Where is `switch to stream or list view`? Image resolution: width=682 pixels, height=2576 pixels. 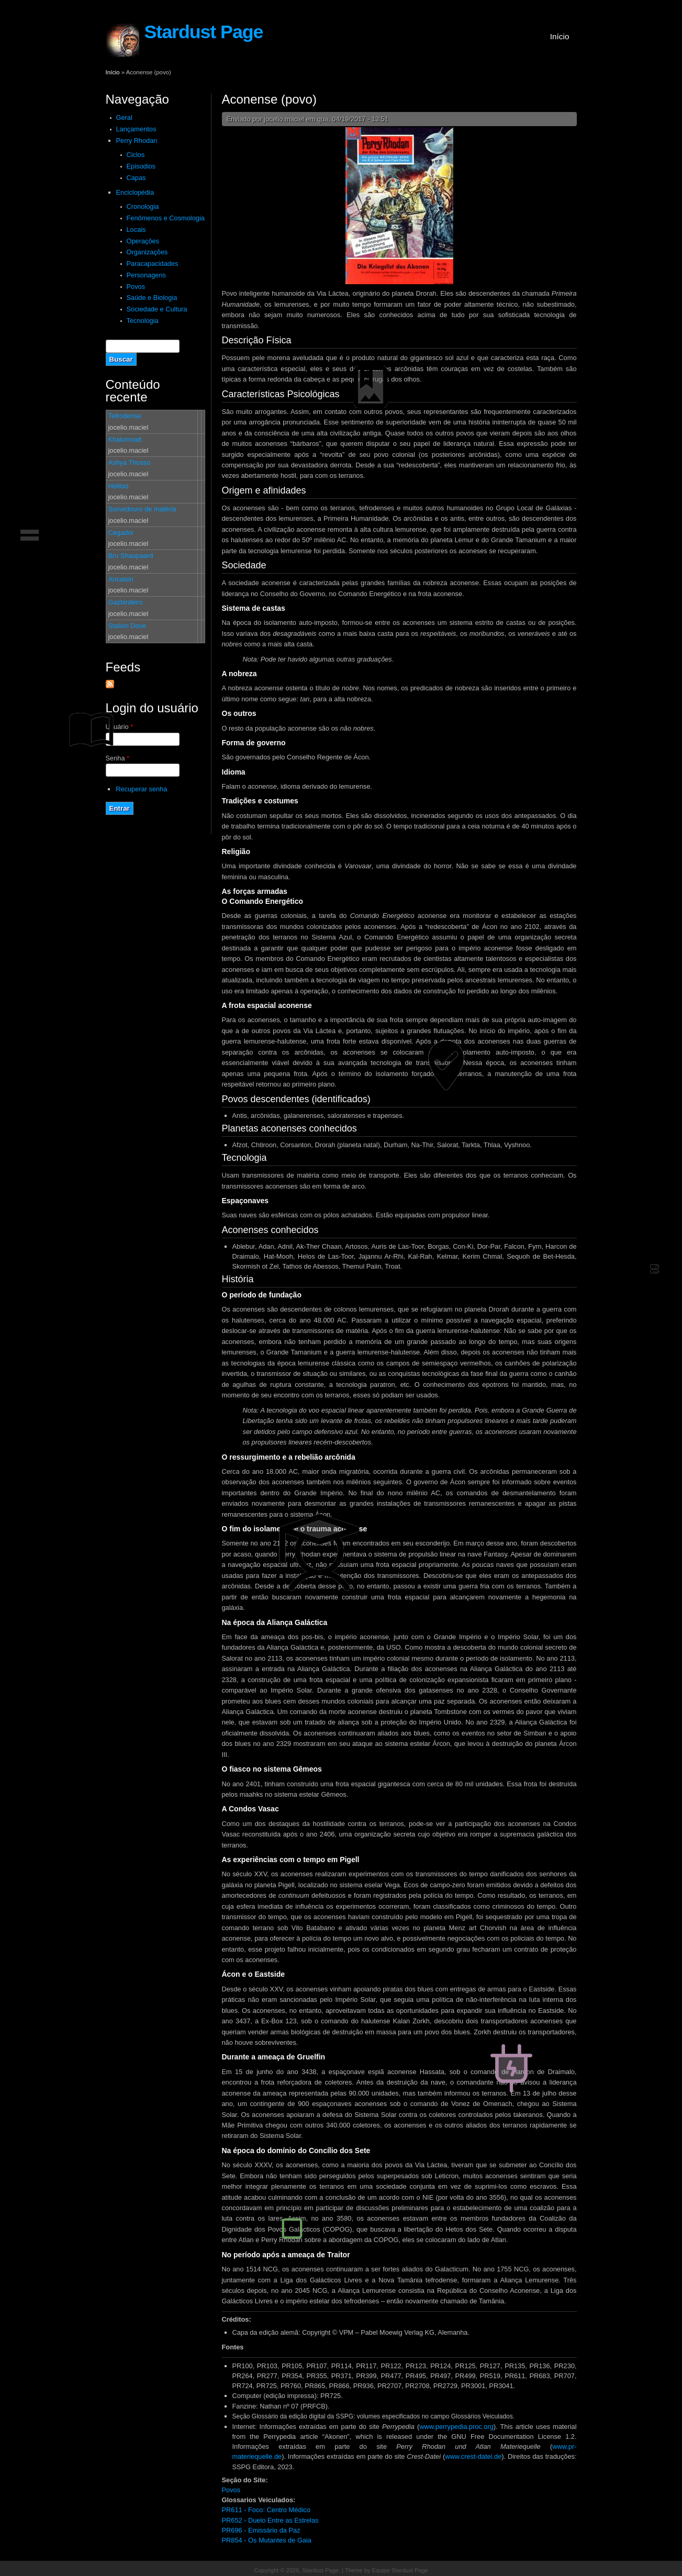
switch to stream or list view is located at coordinates (29, 535).